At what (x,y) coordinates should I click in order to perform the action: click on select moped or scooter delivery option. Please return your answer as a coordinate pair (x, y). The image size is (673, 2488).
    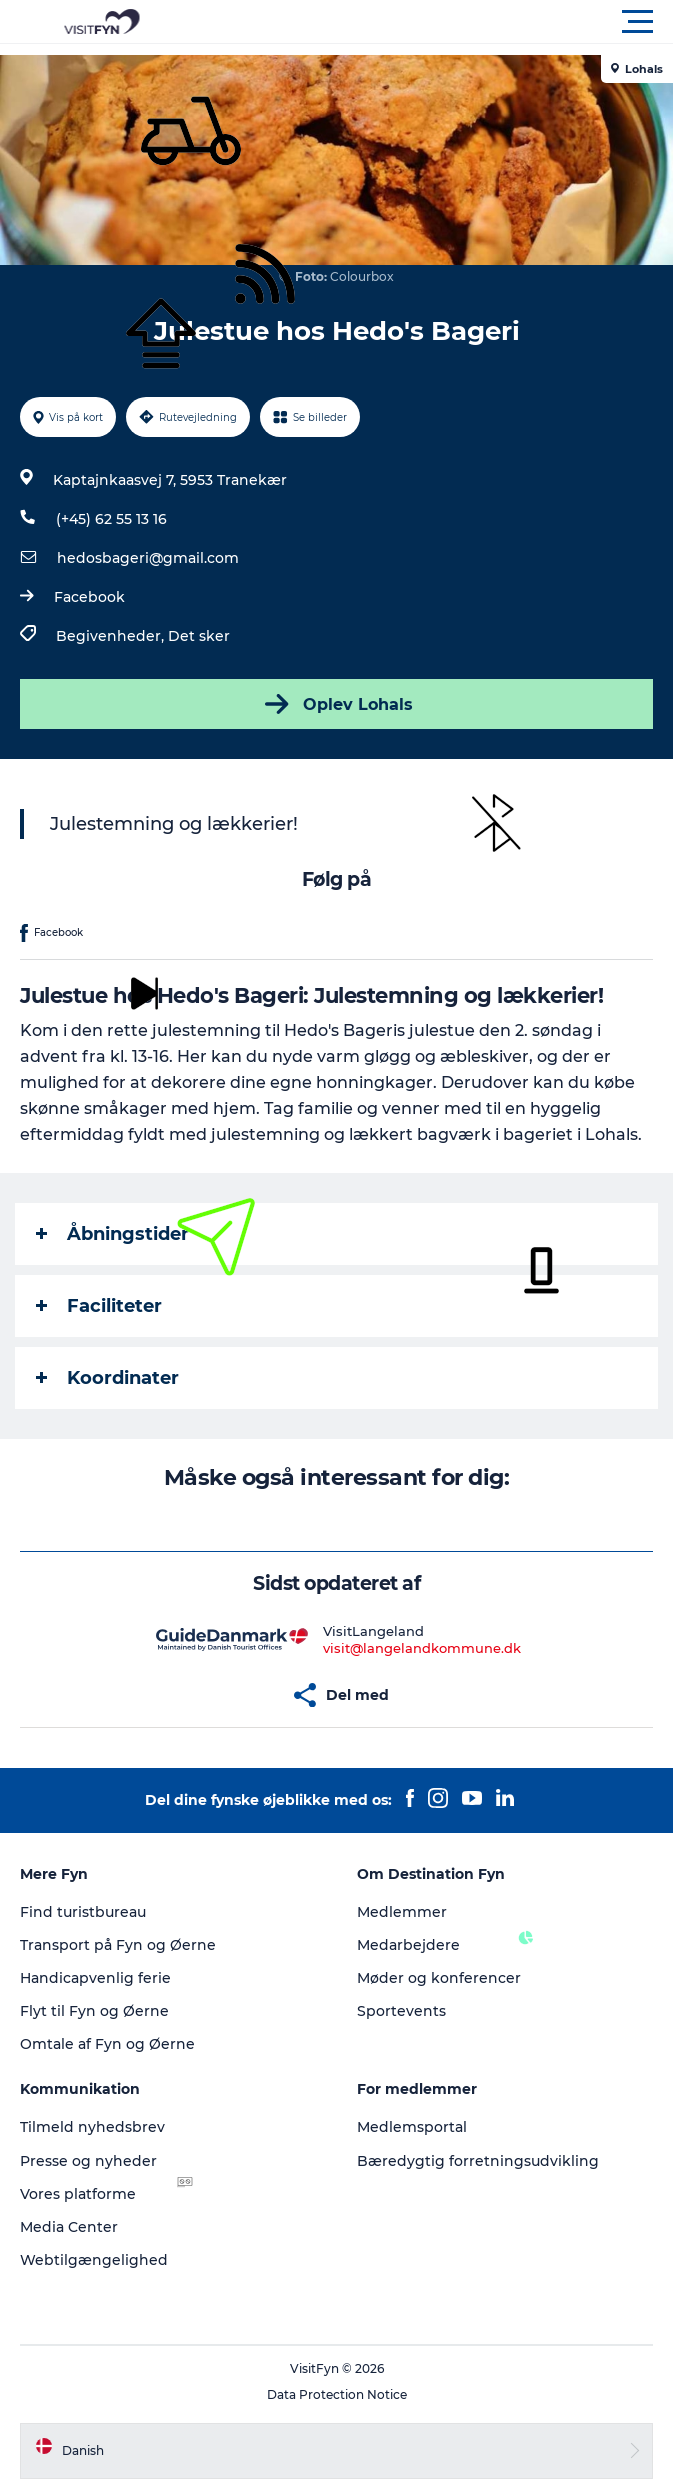
    Looking at the image, I should click on (191, 134).